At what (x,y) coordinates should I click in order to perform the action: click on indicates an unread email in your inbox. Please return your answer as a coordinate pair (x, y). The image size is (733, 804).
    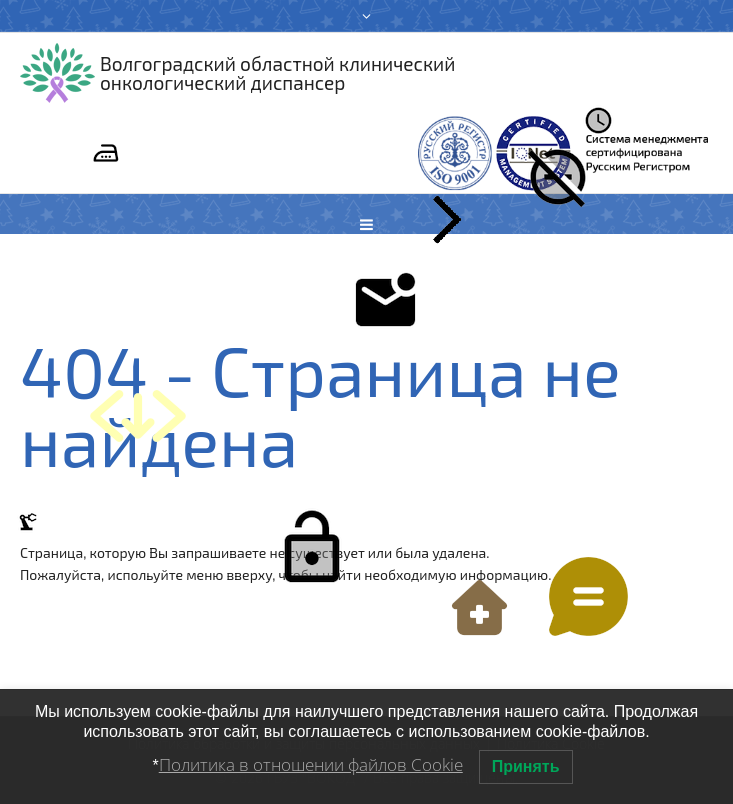
    Looking at the image, I should click on (385, 302).